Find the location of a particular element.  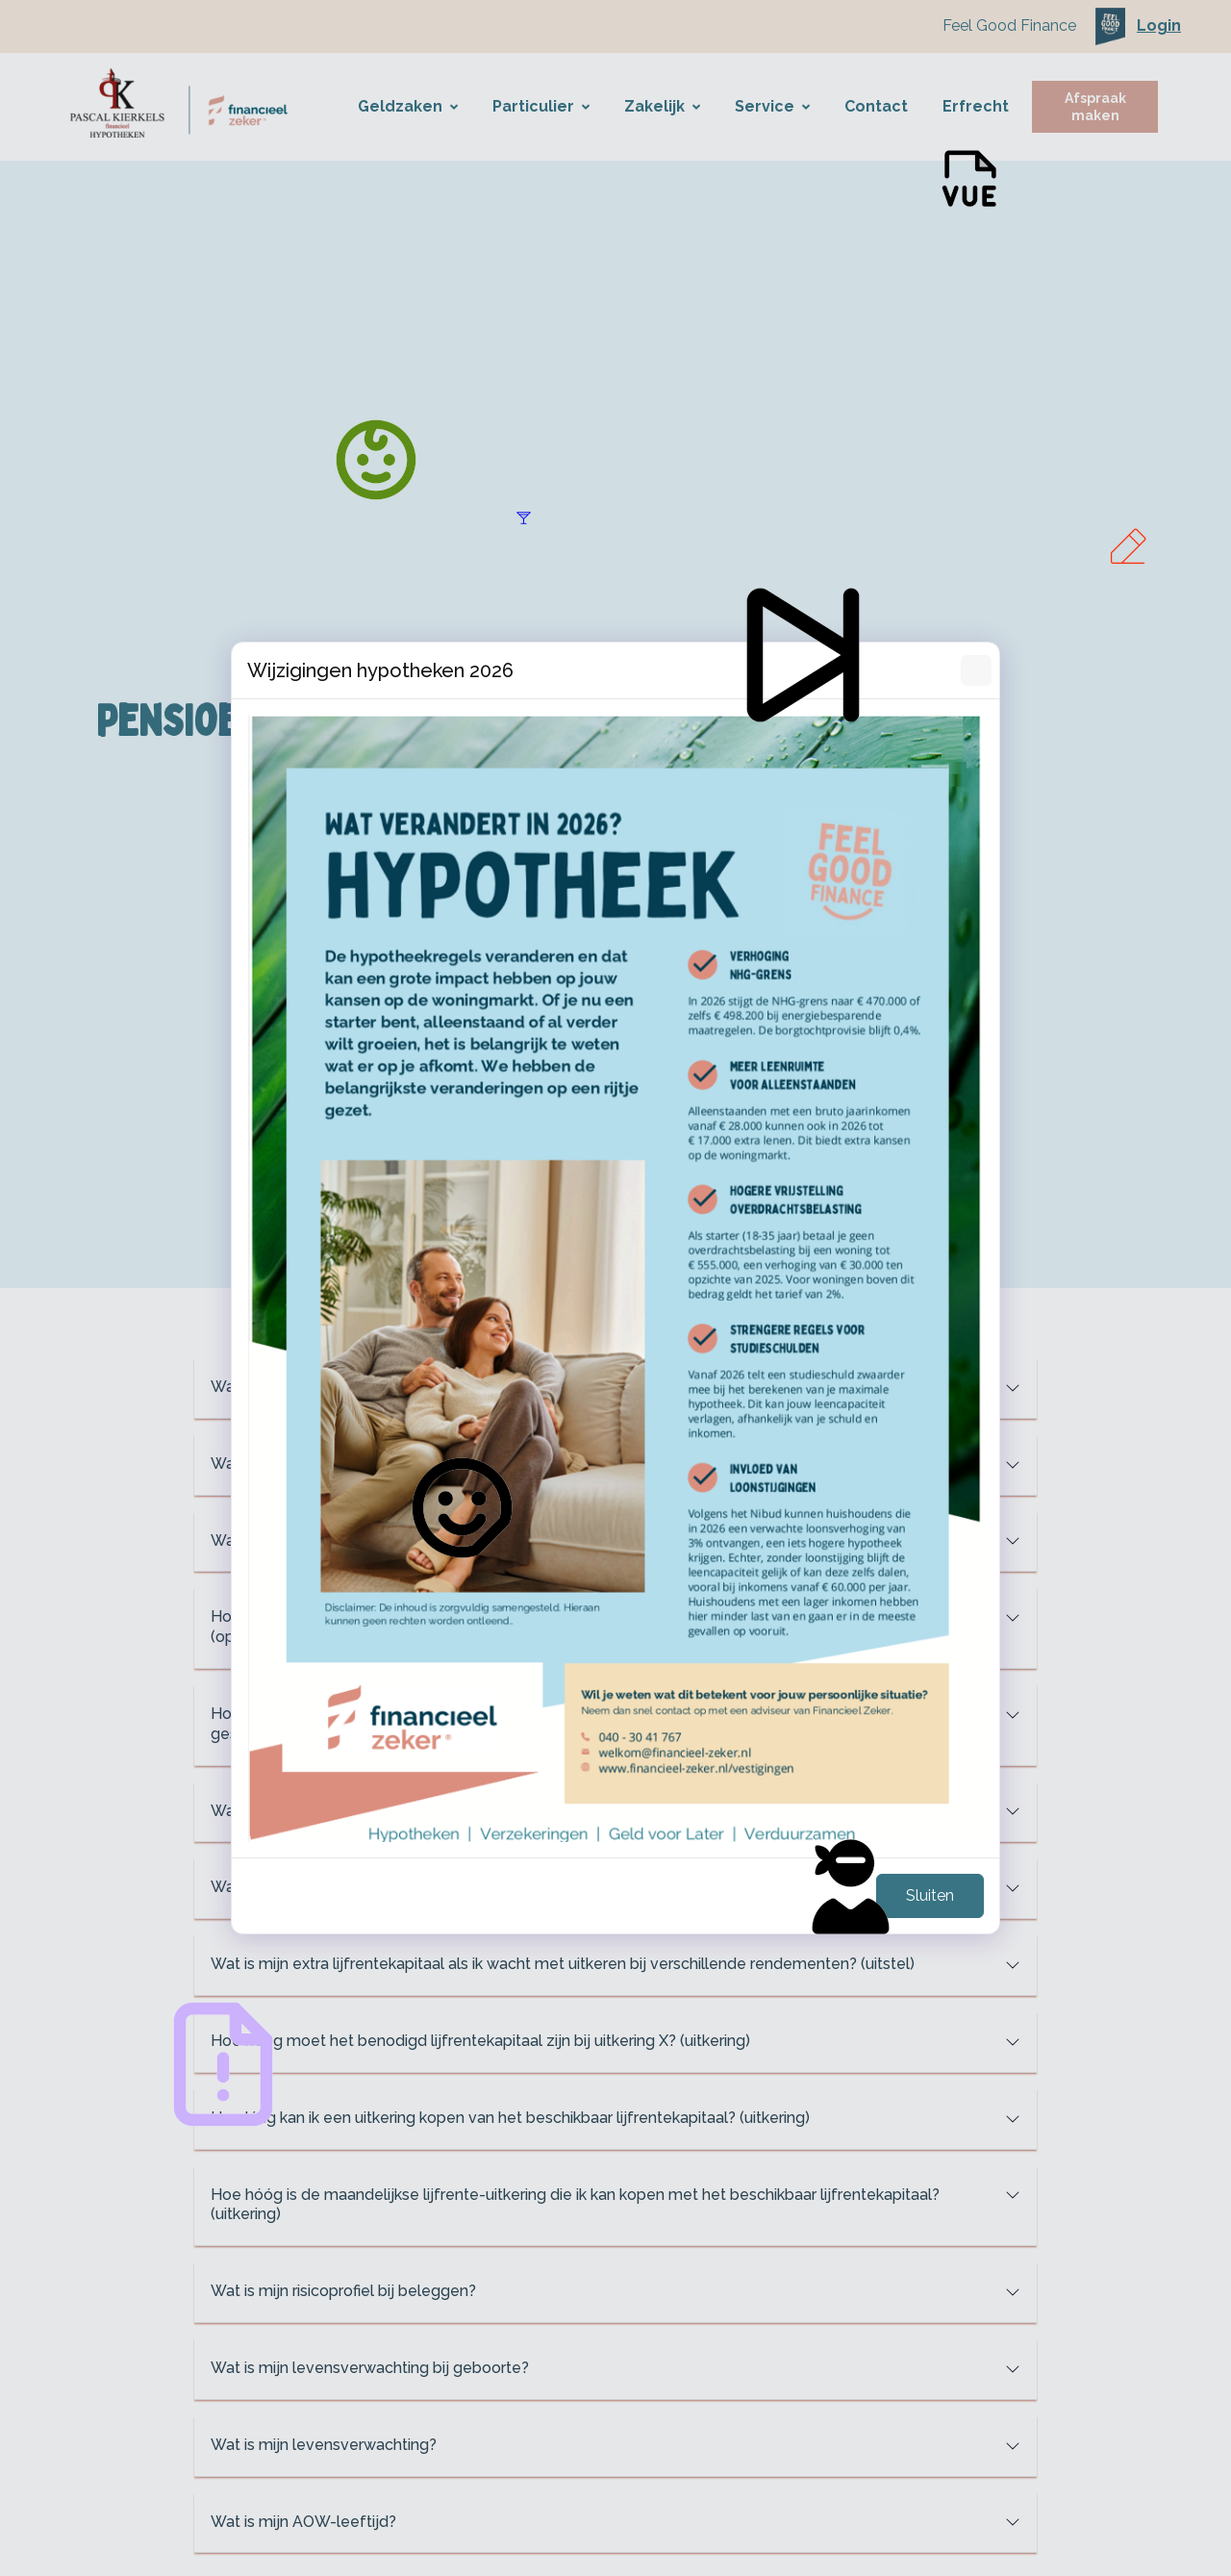

access baby or infant-related features is located at coordinates (376, 460).